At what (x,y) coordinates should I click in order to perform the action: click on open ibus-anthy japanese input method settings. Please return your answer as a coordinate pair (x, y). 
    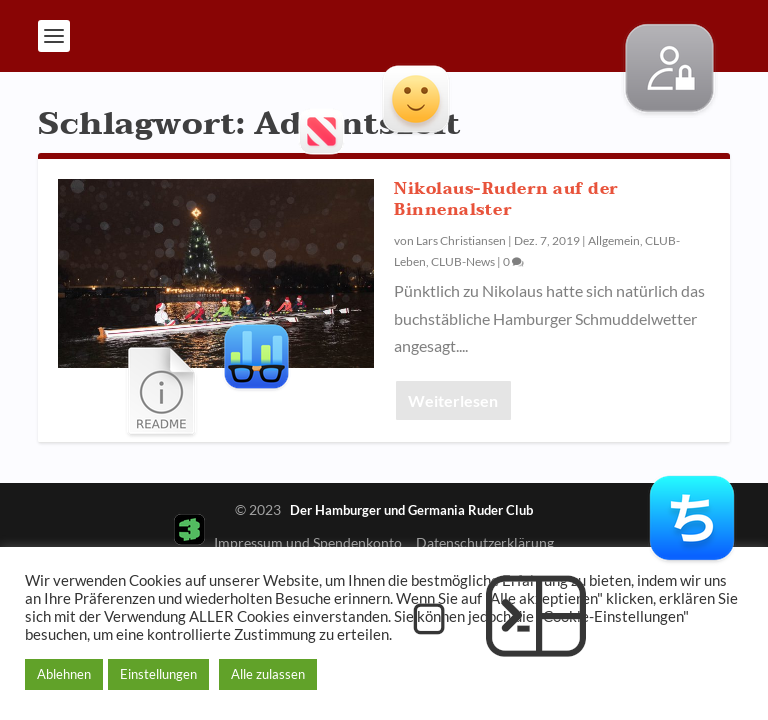
    Looking at the image, I should click on (692, 518).